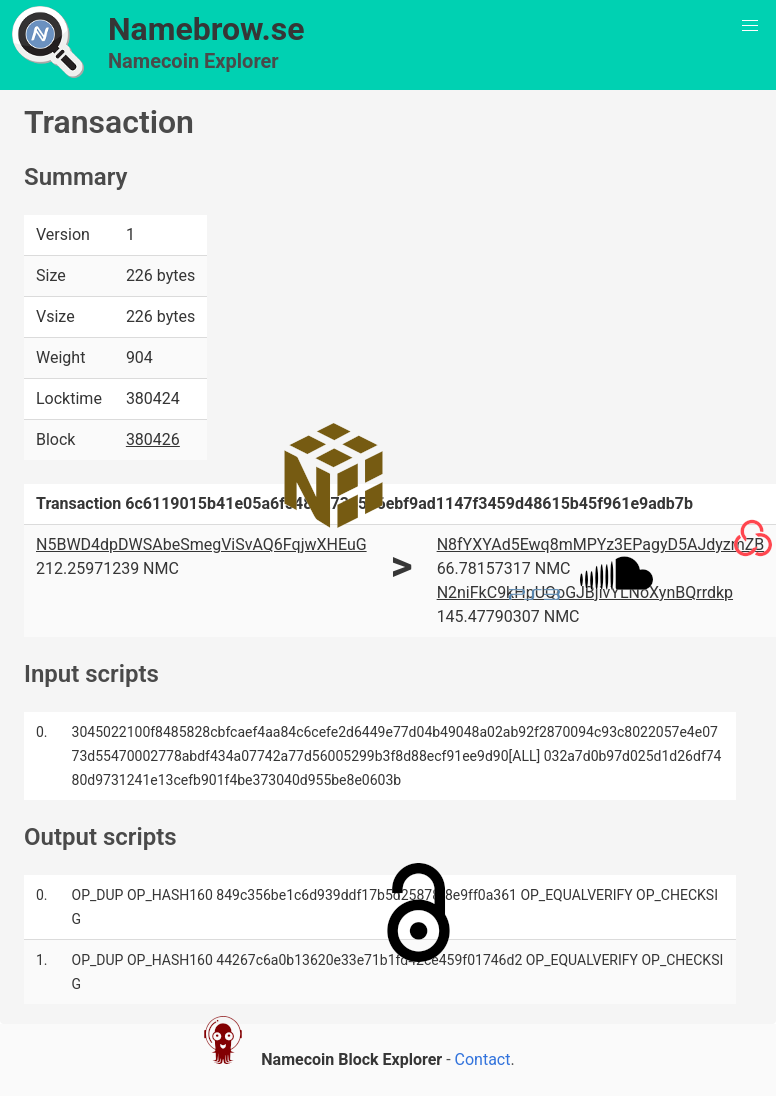 The width and height of the screenshot is (776, 1096). Describe the element at coordinates (333, 475) in the screenshot. I see `NumPy library or package integration` at that location.